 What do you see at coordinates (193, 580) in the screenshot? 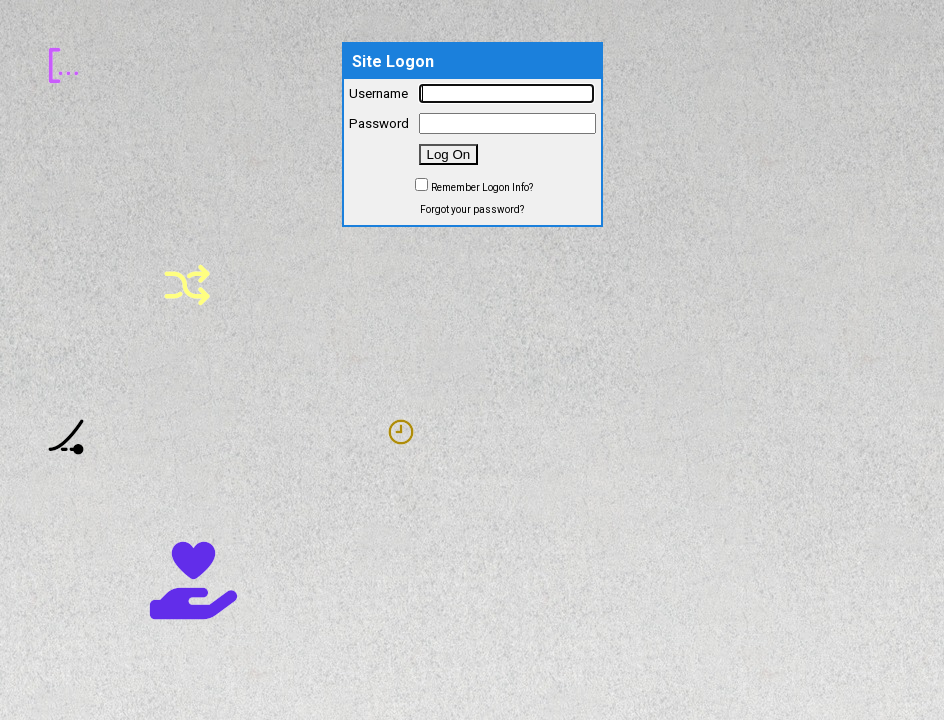
I see `access donation or charitable giving options` at bounding box center [193, 580].